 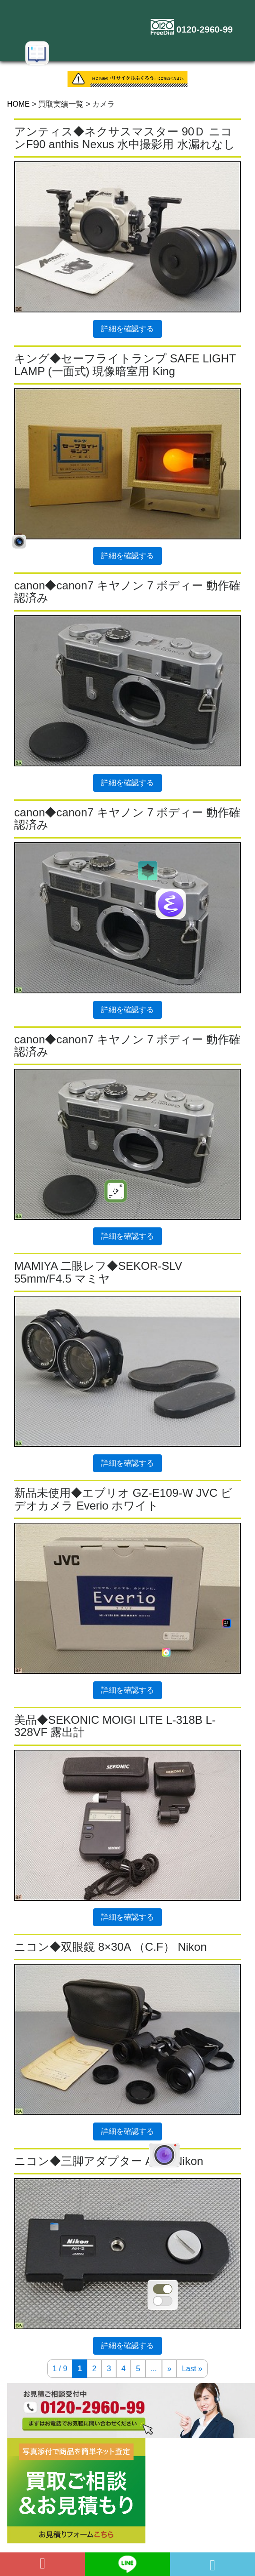 I want to click on access webcam settings, so click(x=19, y=541).